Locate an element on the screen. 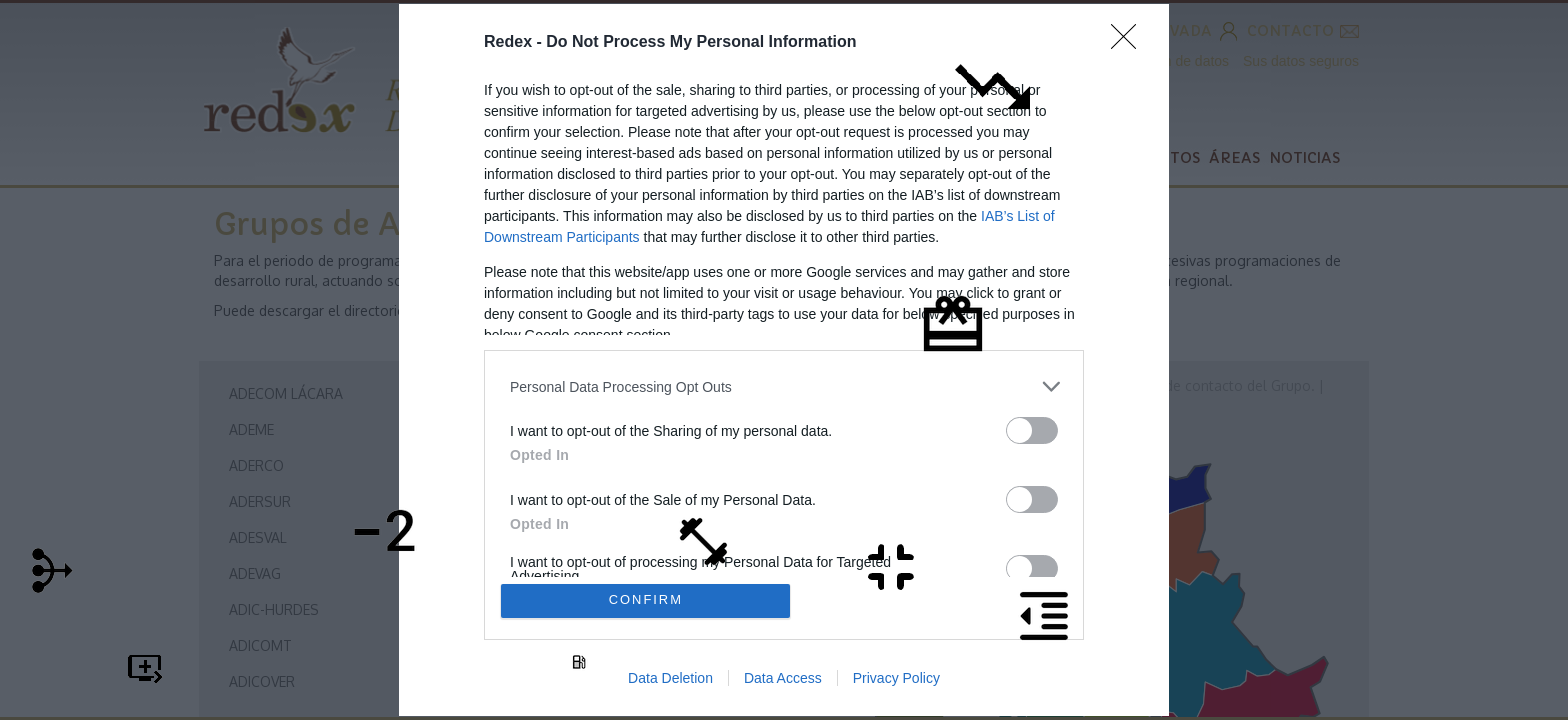 This screenshot has width=1568, height=720. merge or combine multiple inputs into one output is located at coordinates (52, 570).